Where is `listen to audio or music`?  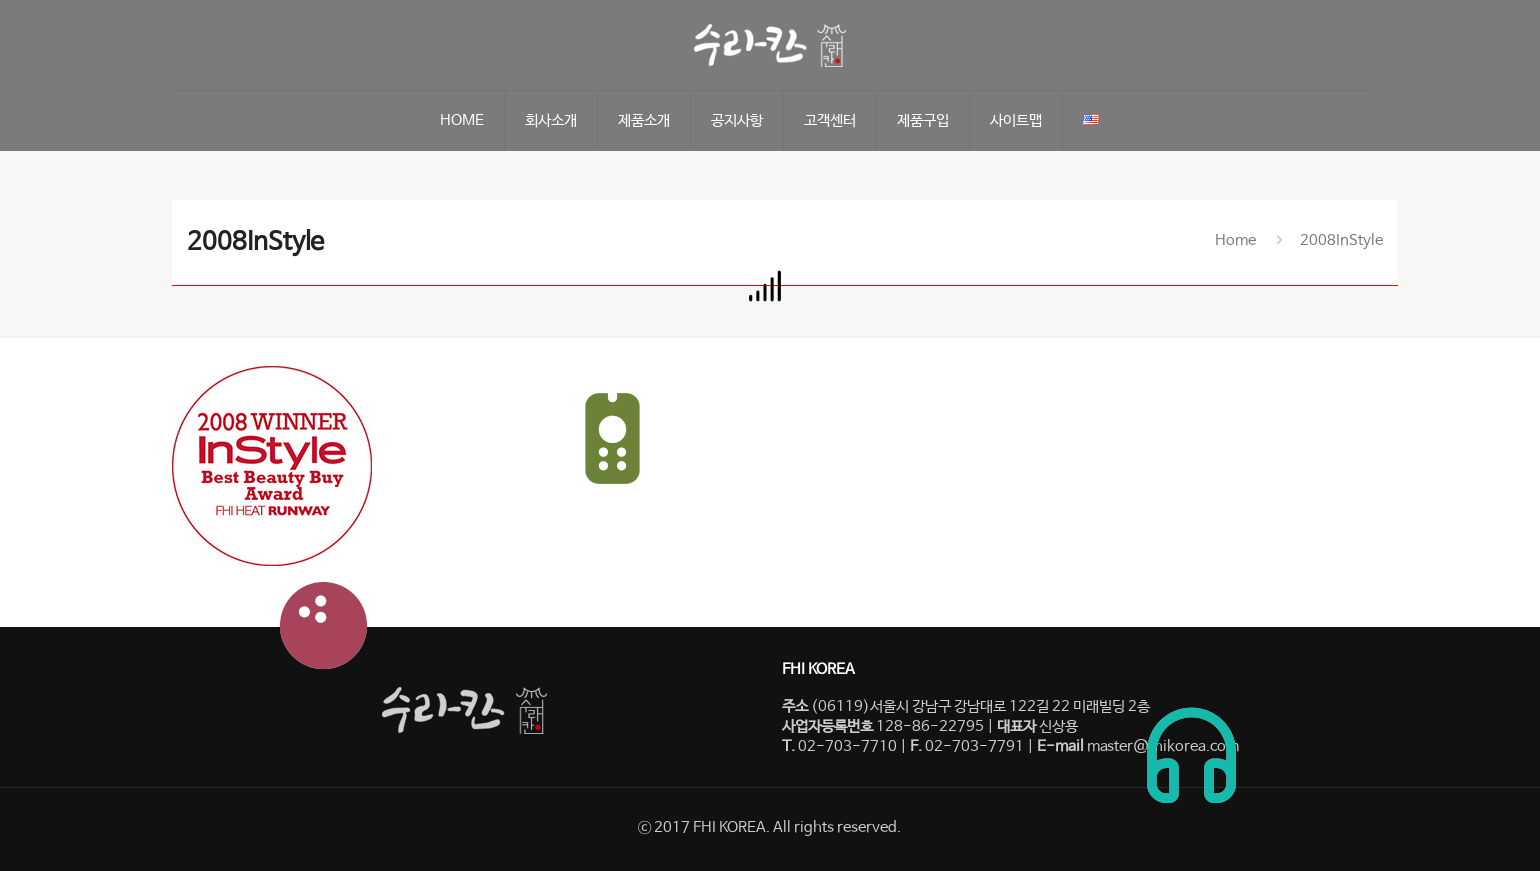 listen to audio or music is located at coordinates (1191, 758).